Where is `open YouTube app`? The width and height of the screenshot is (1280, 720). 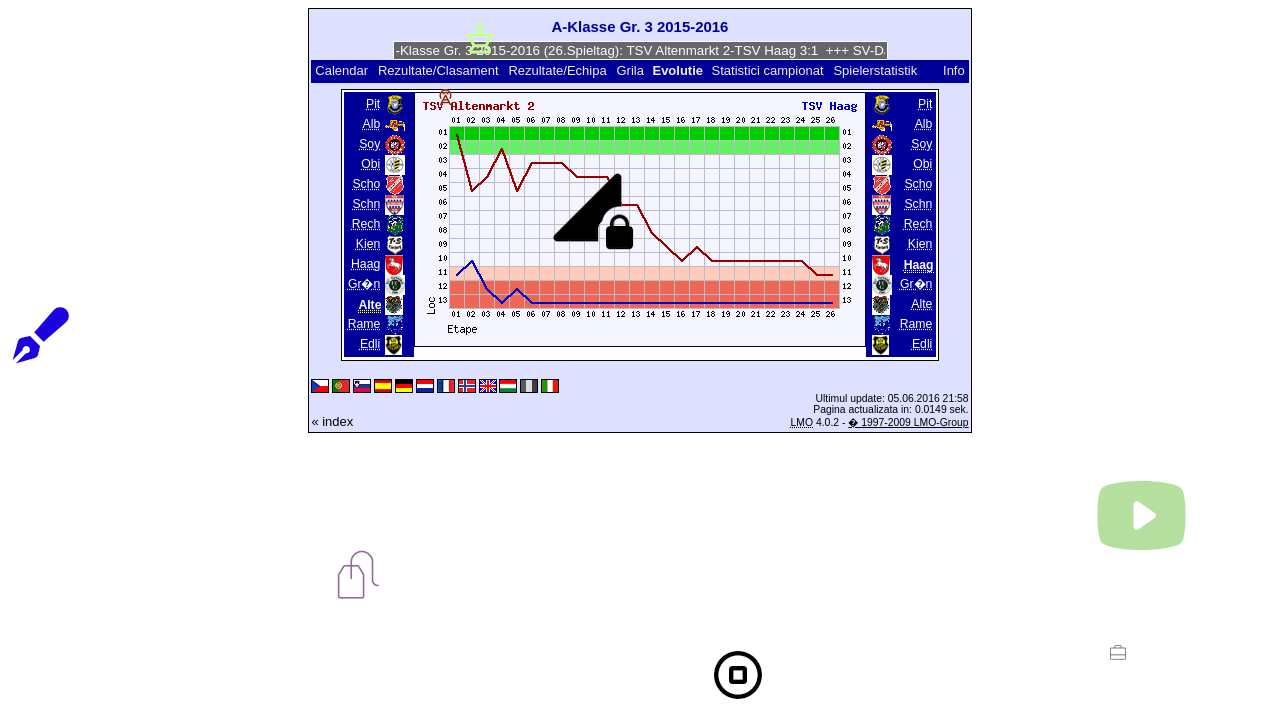 open YouTube app is located at coordinates (1141, 515).